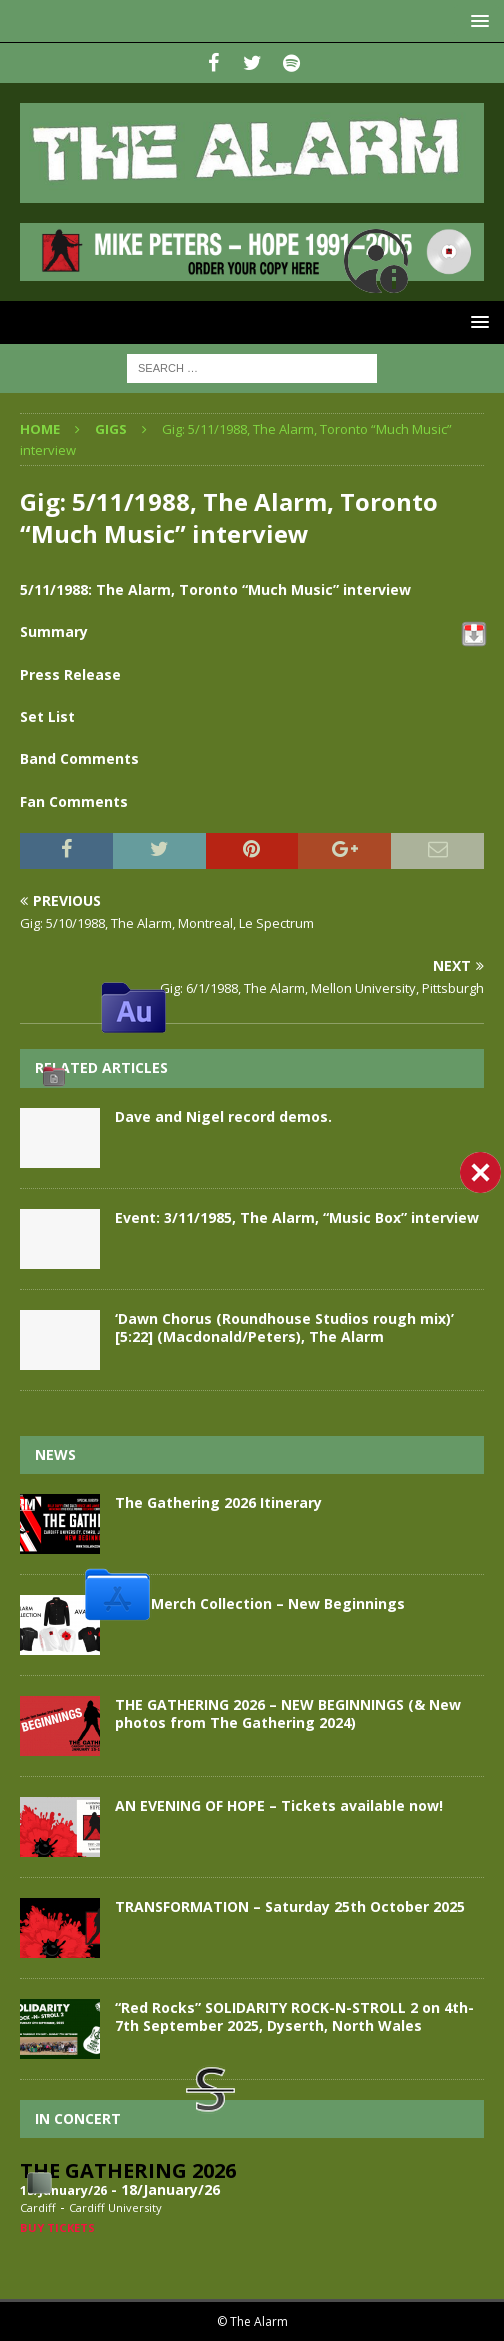  Describe the element at coordinates (54, 1076) in the screenshot. I see `open your documents folder` at that location.